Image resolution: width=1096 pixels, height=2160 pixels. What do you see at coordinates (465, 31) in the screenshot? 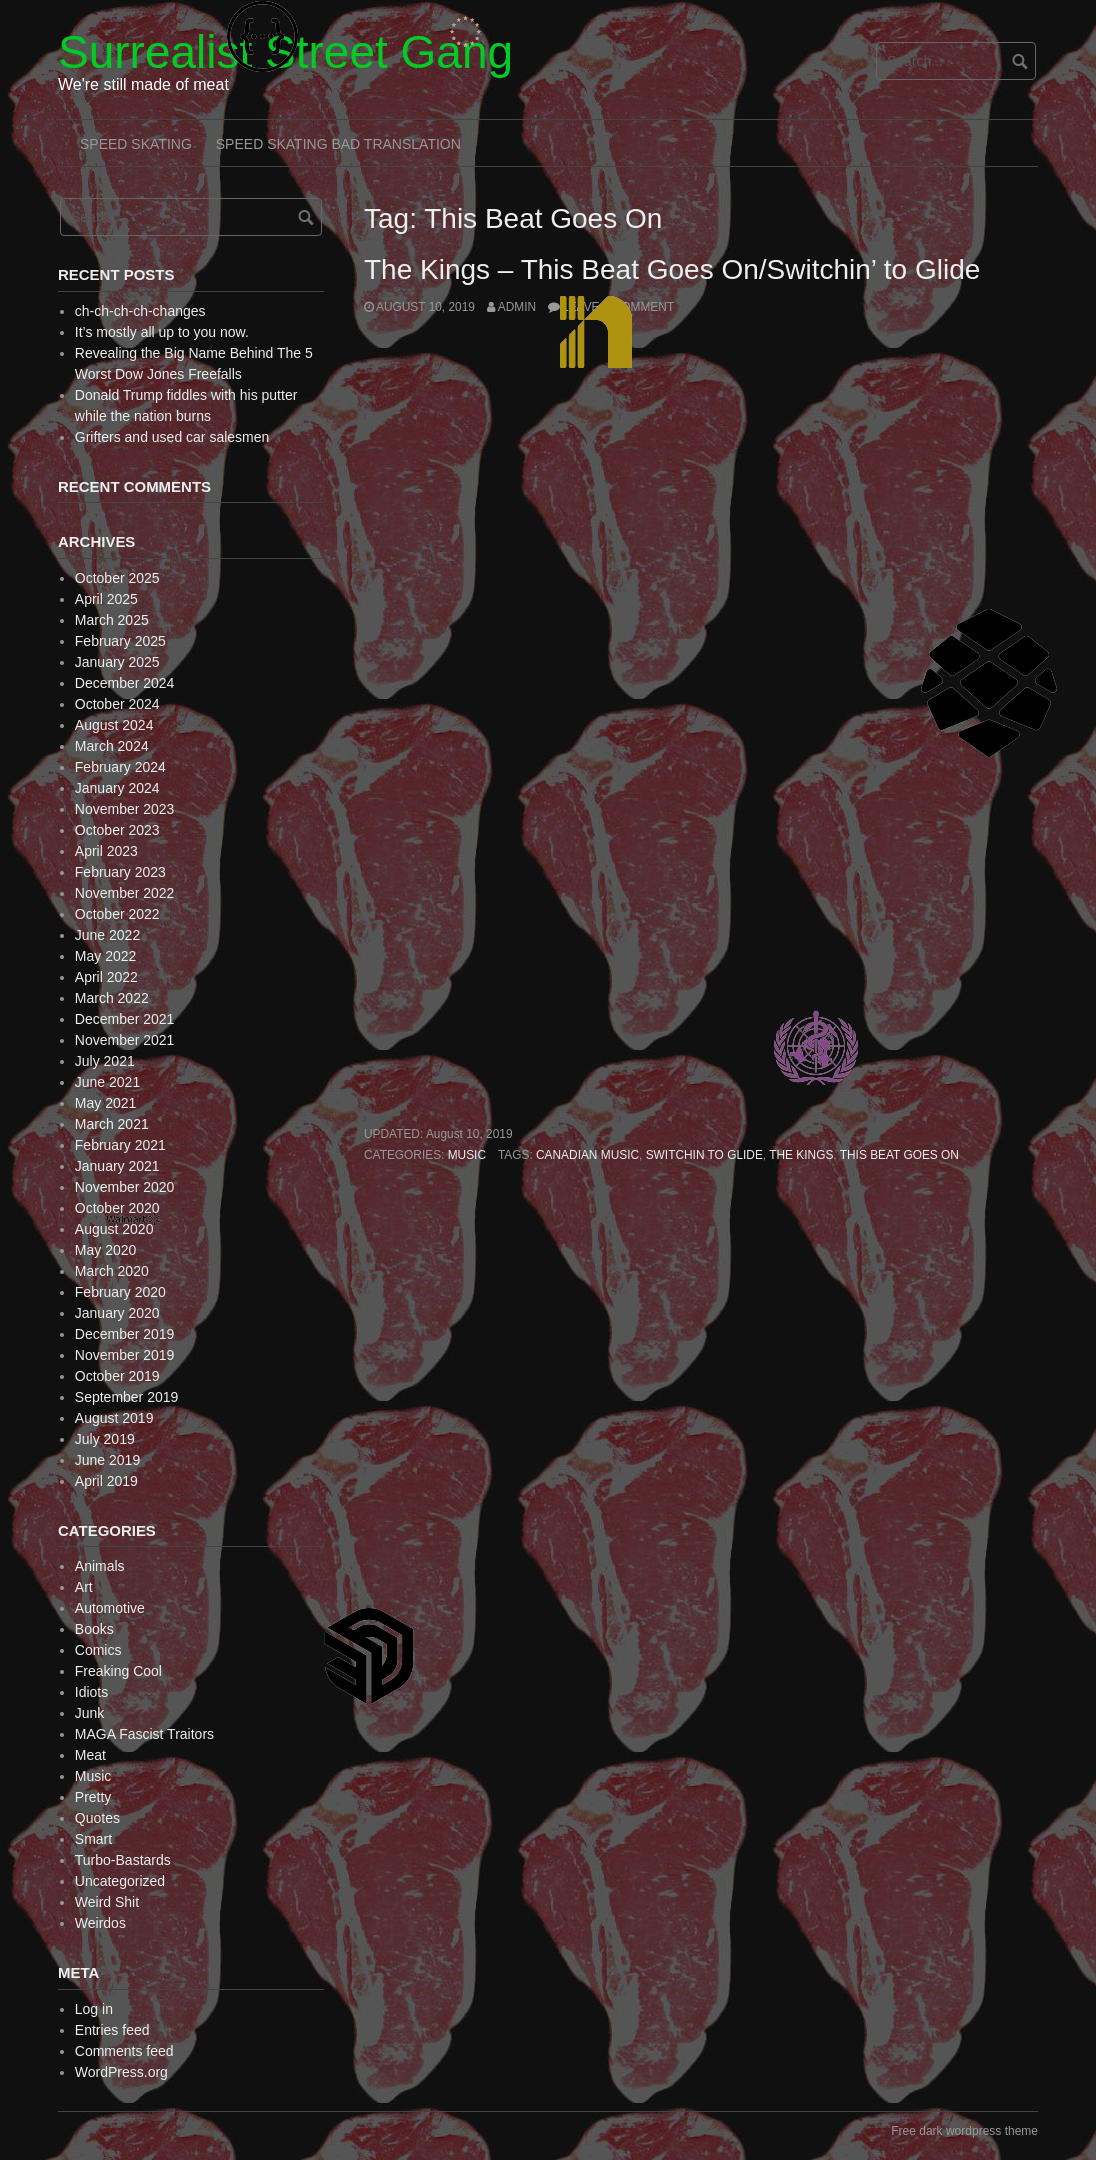
I see `indicates EU-related content or services` at bounding box center [465, 31].